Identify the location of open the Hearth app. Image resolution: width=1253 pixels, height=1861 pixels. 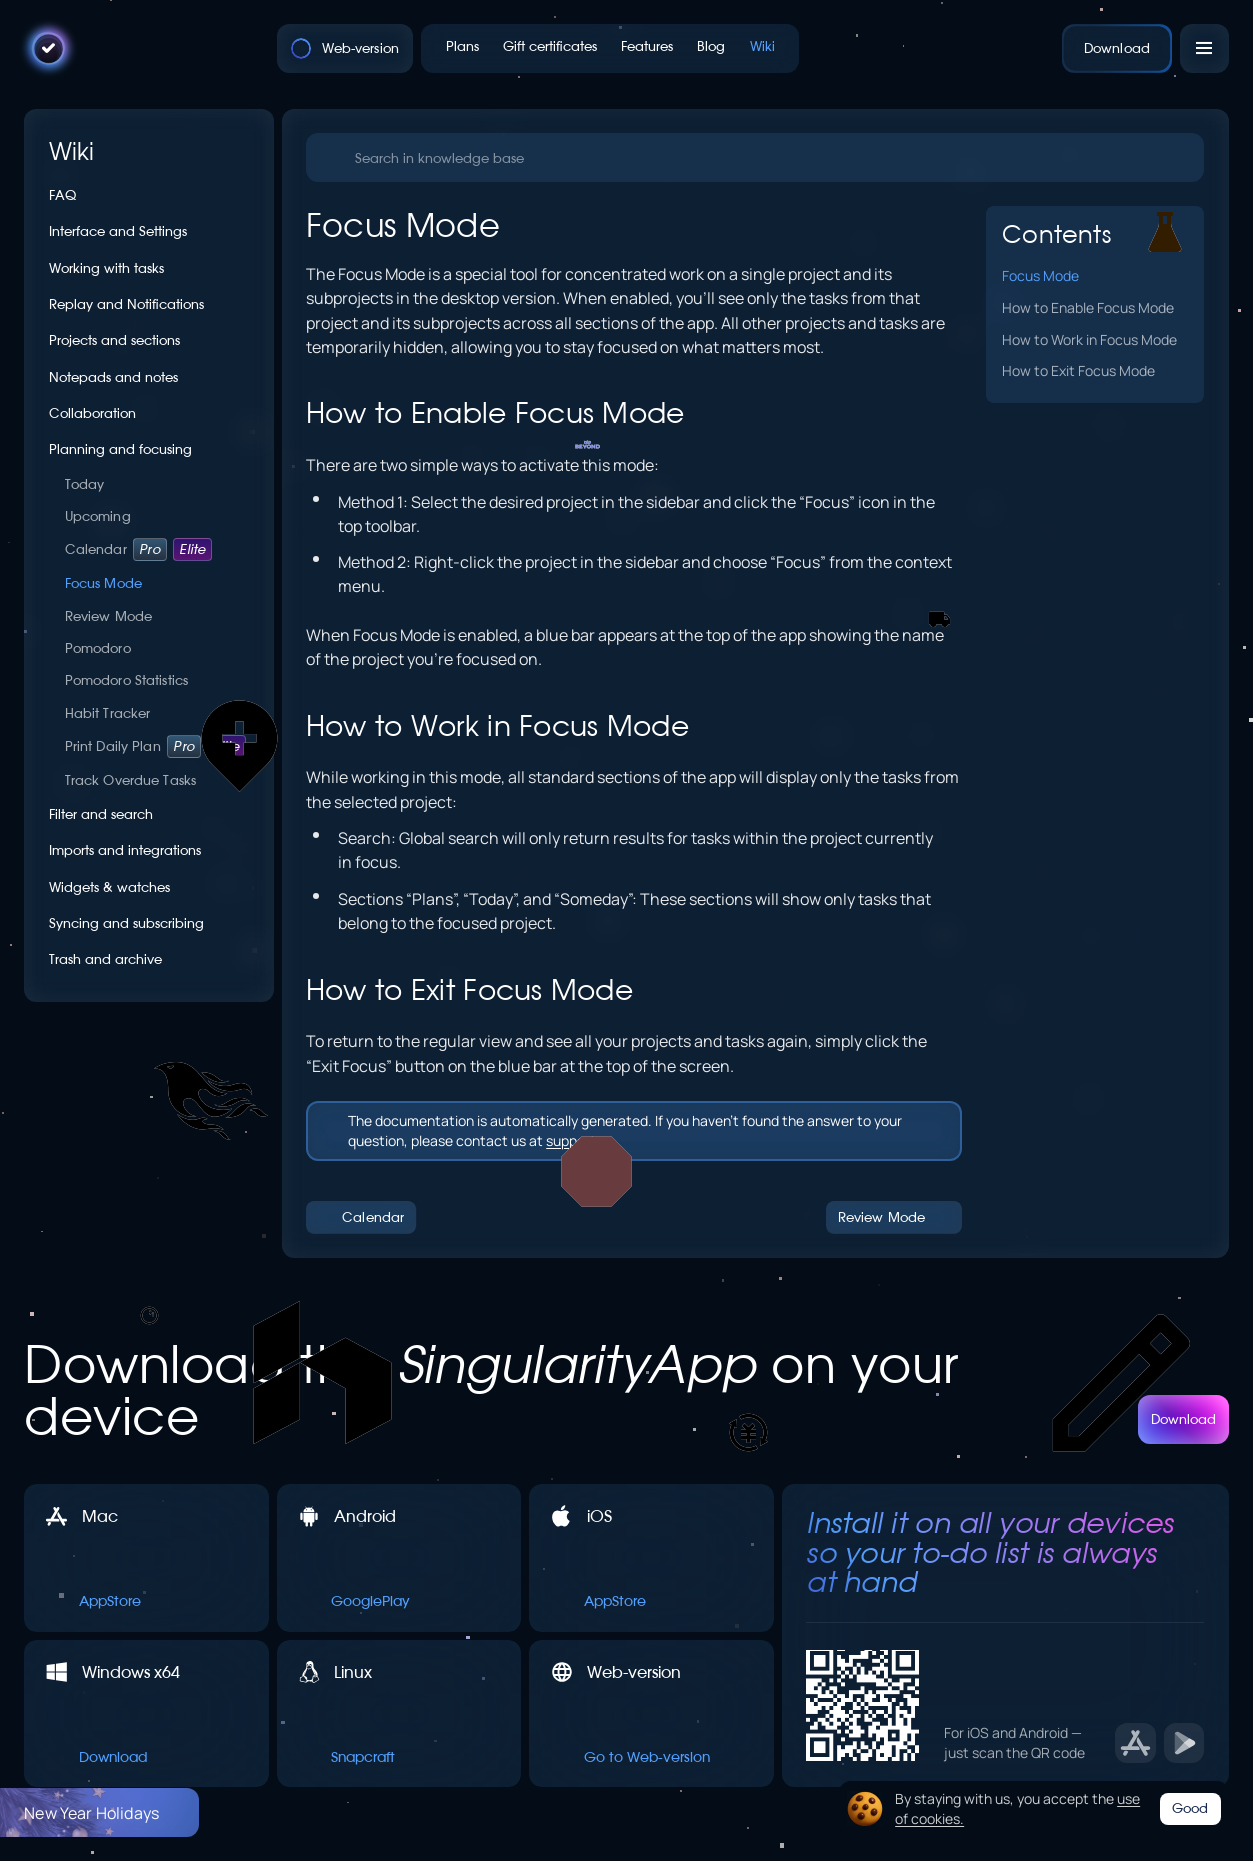
(322, 1372).